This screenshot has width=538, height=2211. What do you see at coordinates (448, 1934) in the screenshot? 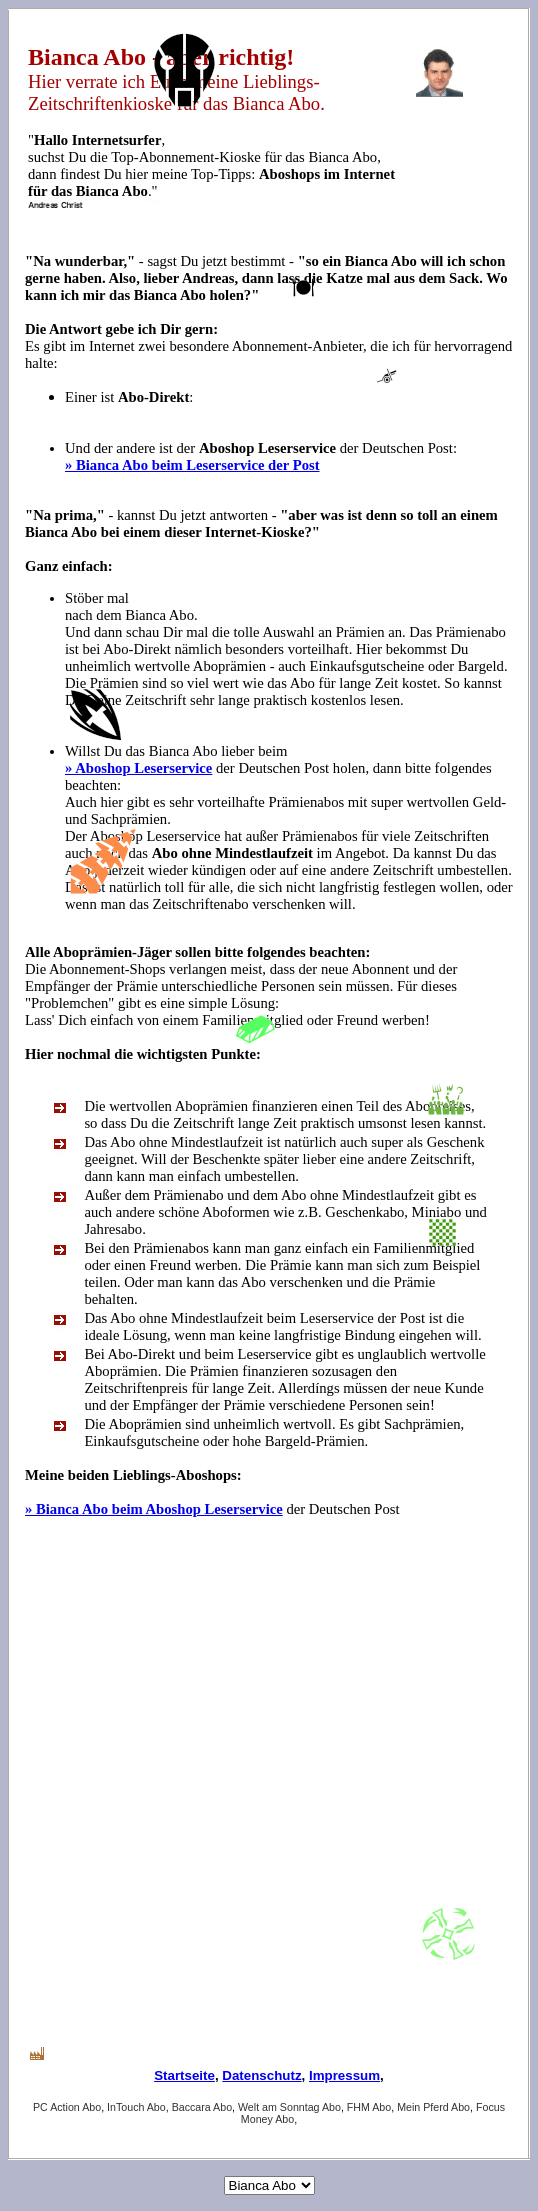
I see `indicates a returning or cyclical action` at bounding box center [448, 1934].